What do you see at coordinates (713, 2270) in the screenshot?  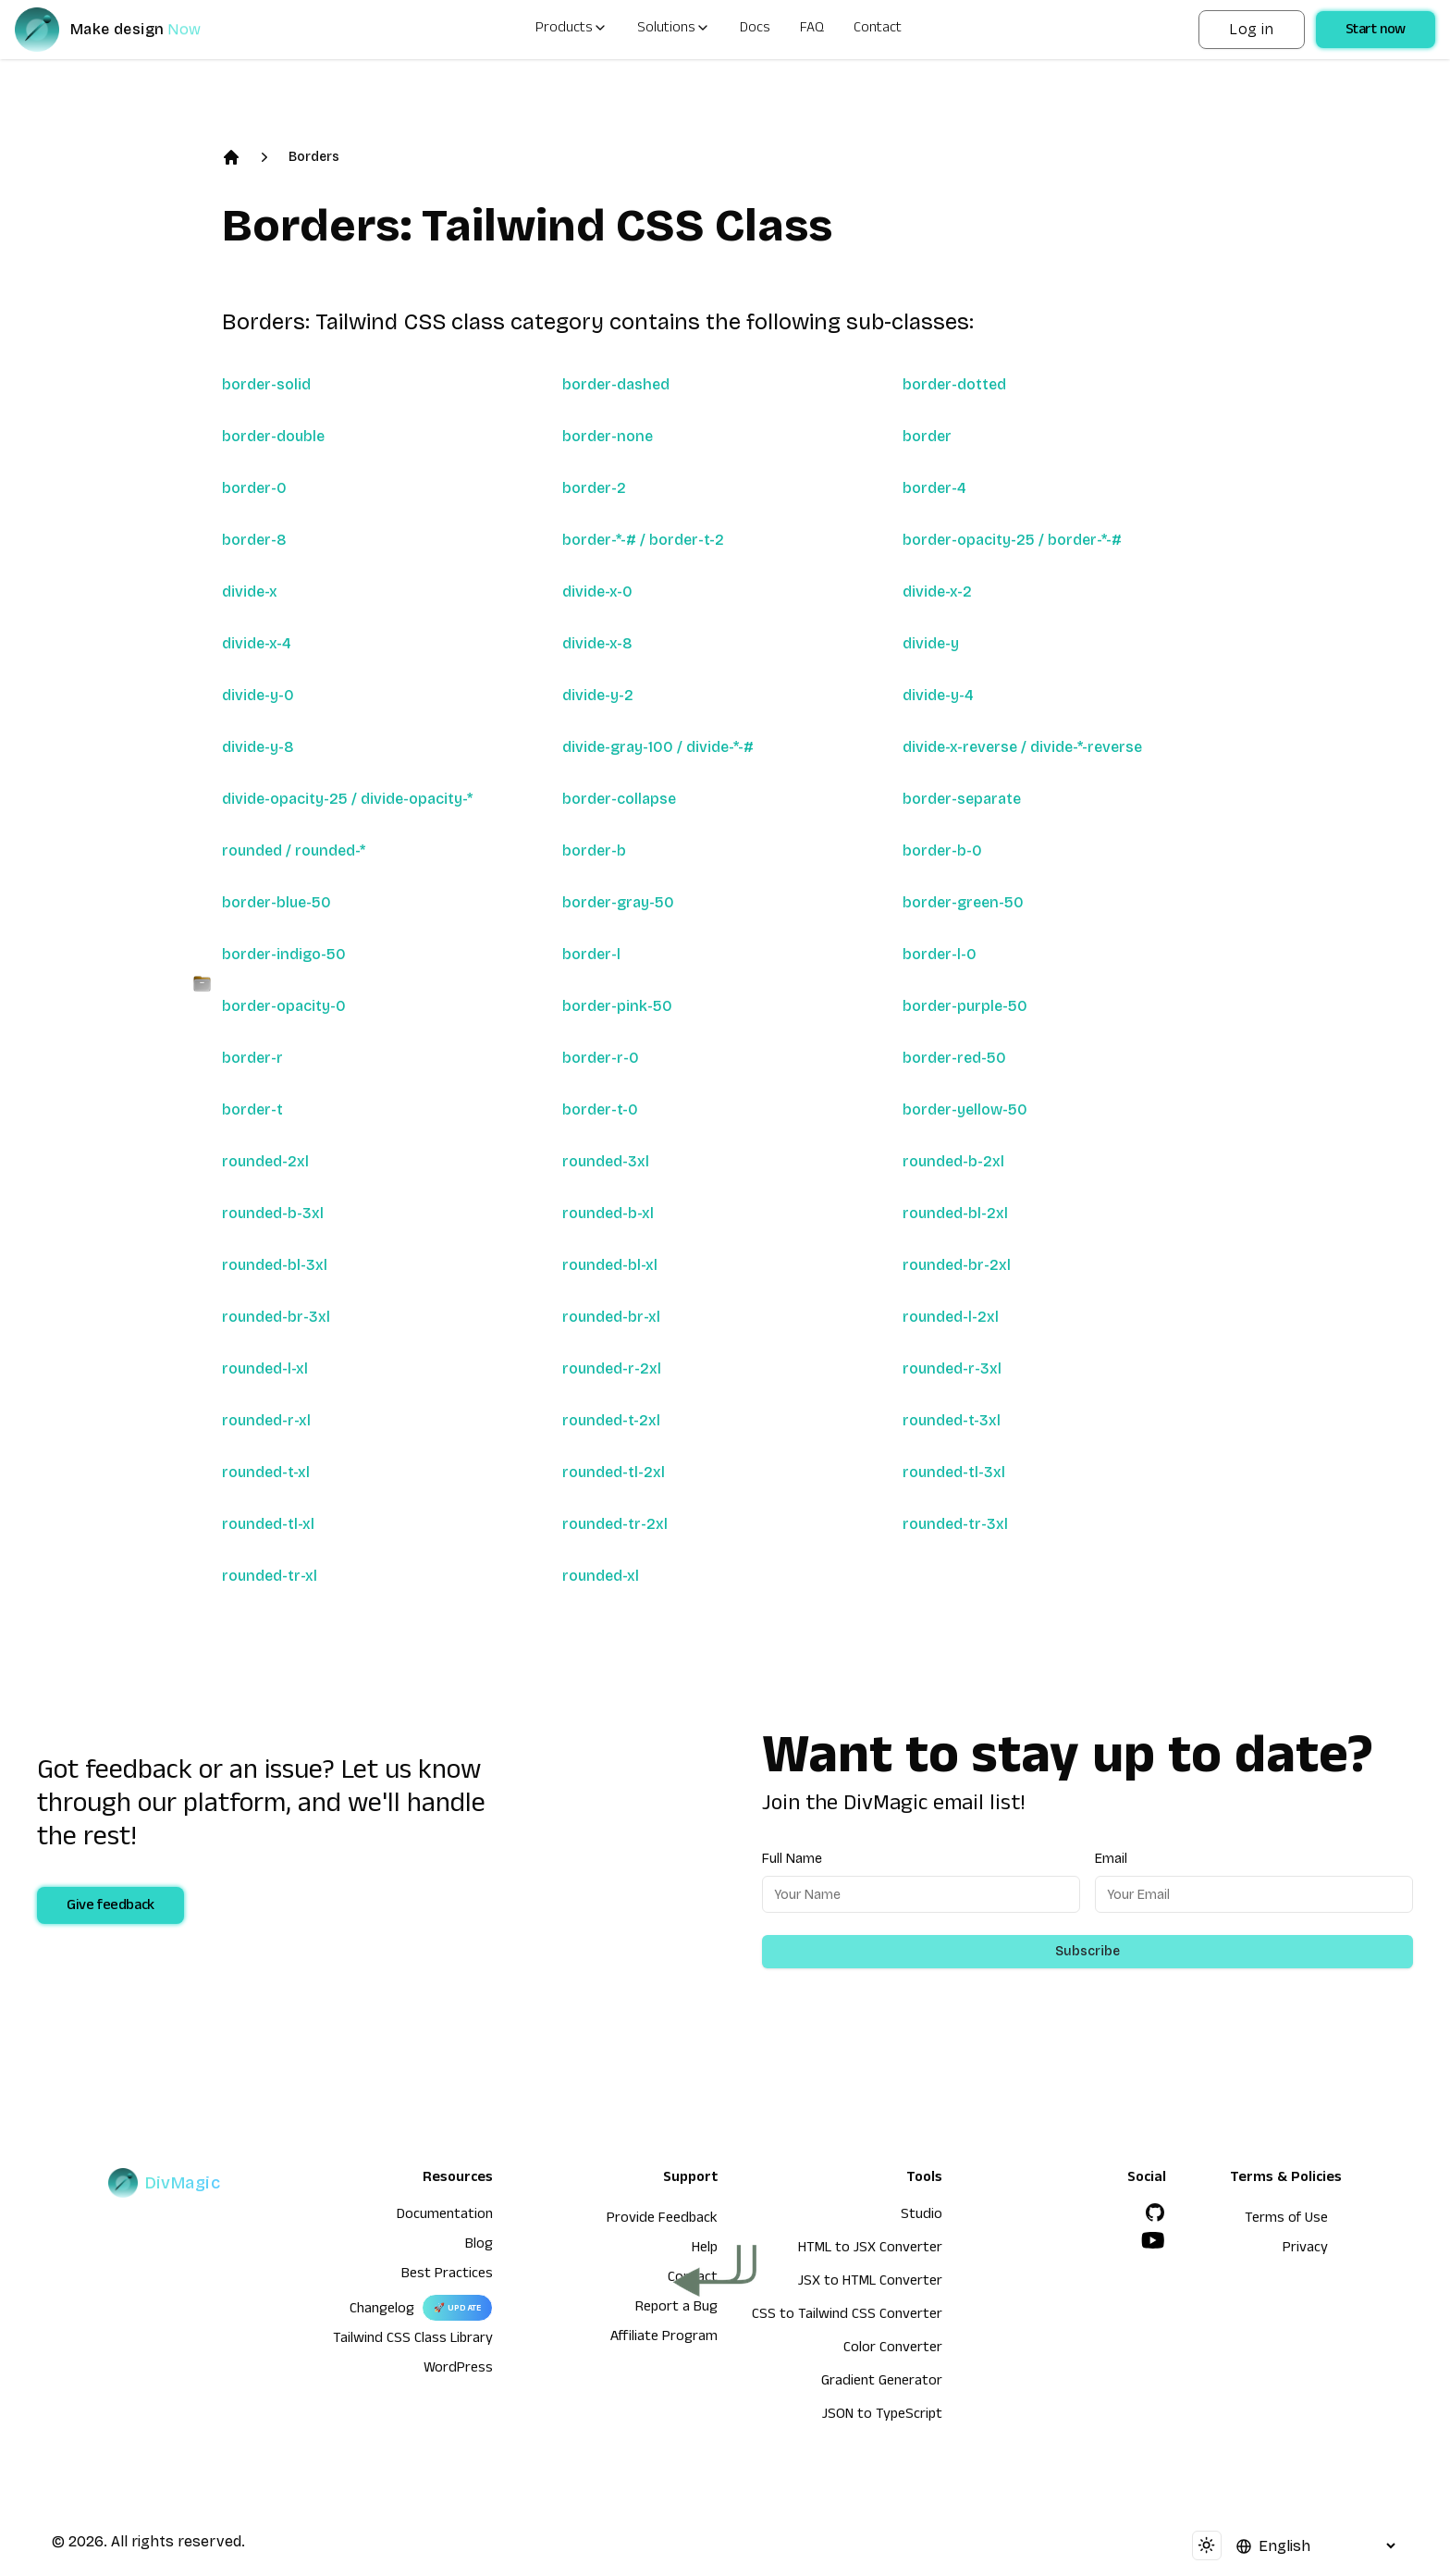 I see `reply to all recipients of an email` at bounding box center [713, 2270].